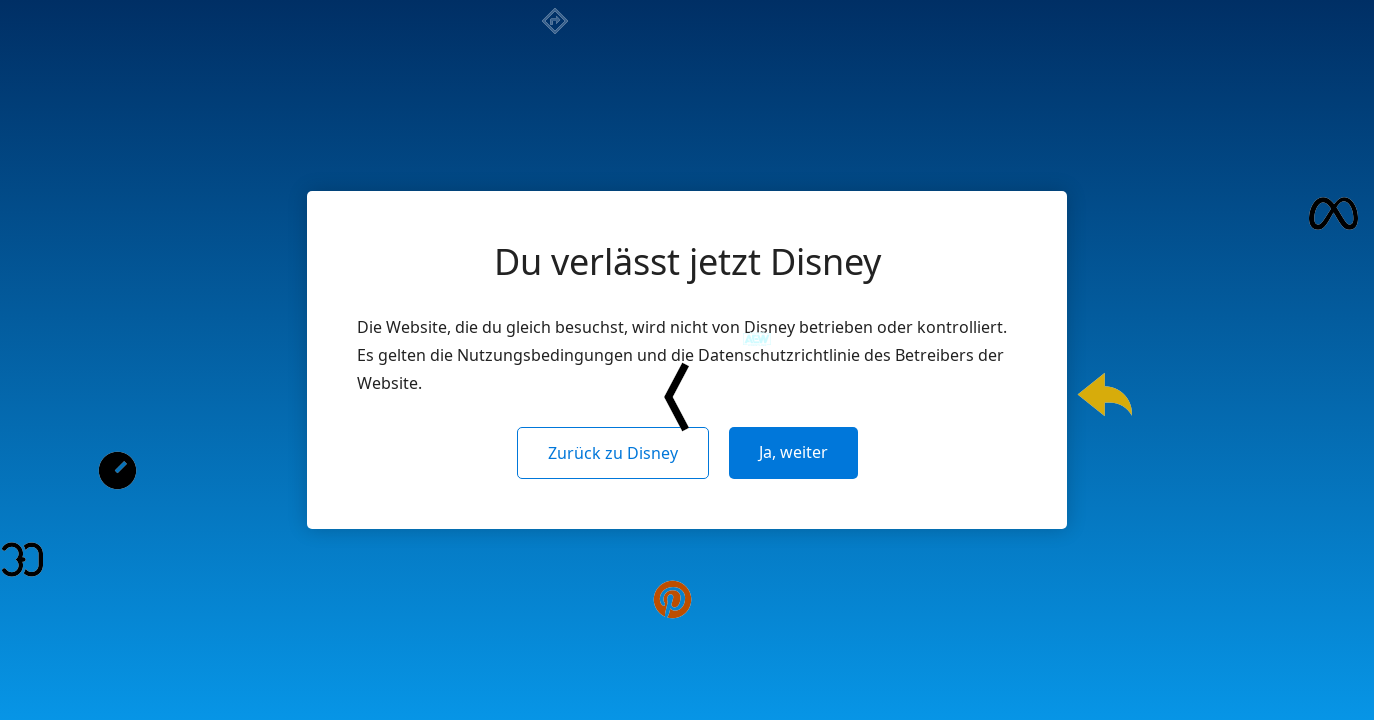  I want to click on visit the All Elite Wrestling website, so click(757, 339).